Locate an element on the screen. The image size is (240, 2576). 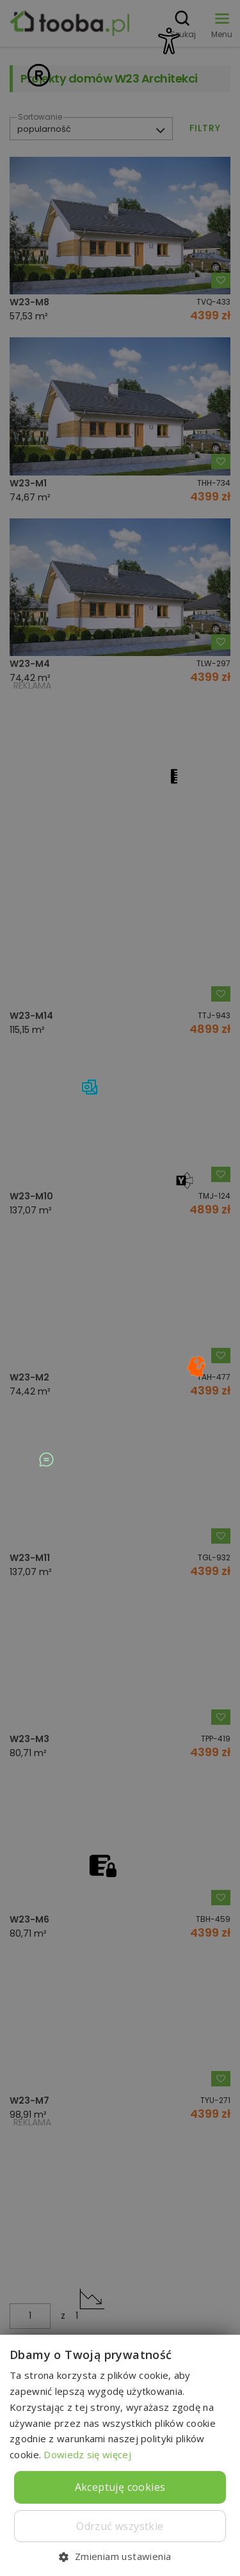
open chat or messaging is located at coordinates (46, 1459).